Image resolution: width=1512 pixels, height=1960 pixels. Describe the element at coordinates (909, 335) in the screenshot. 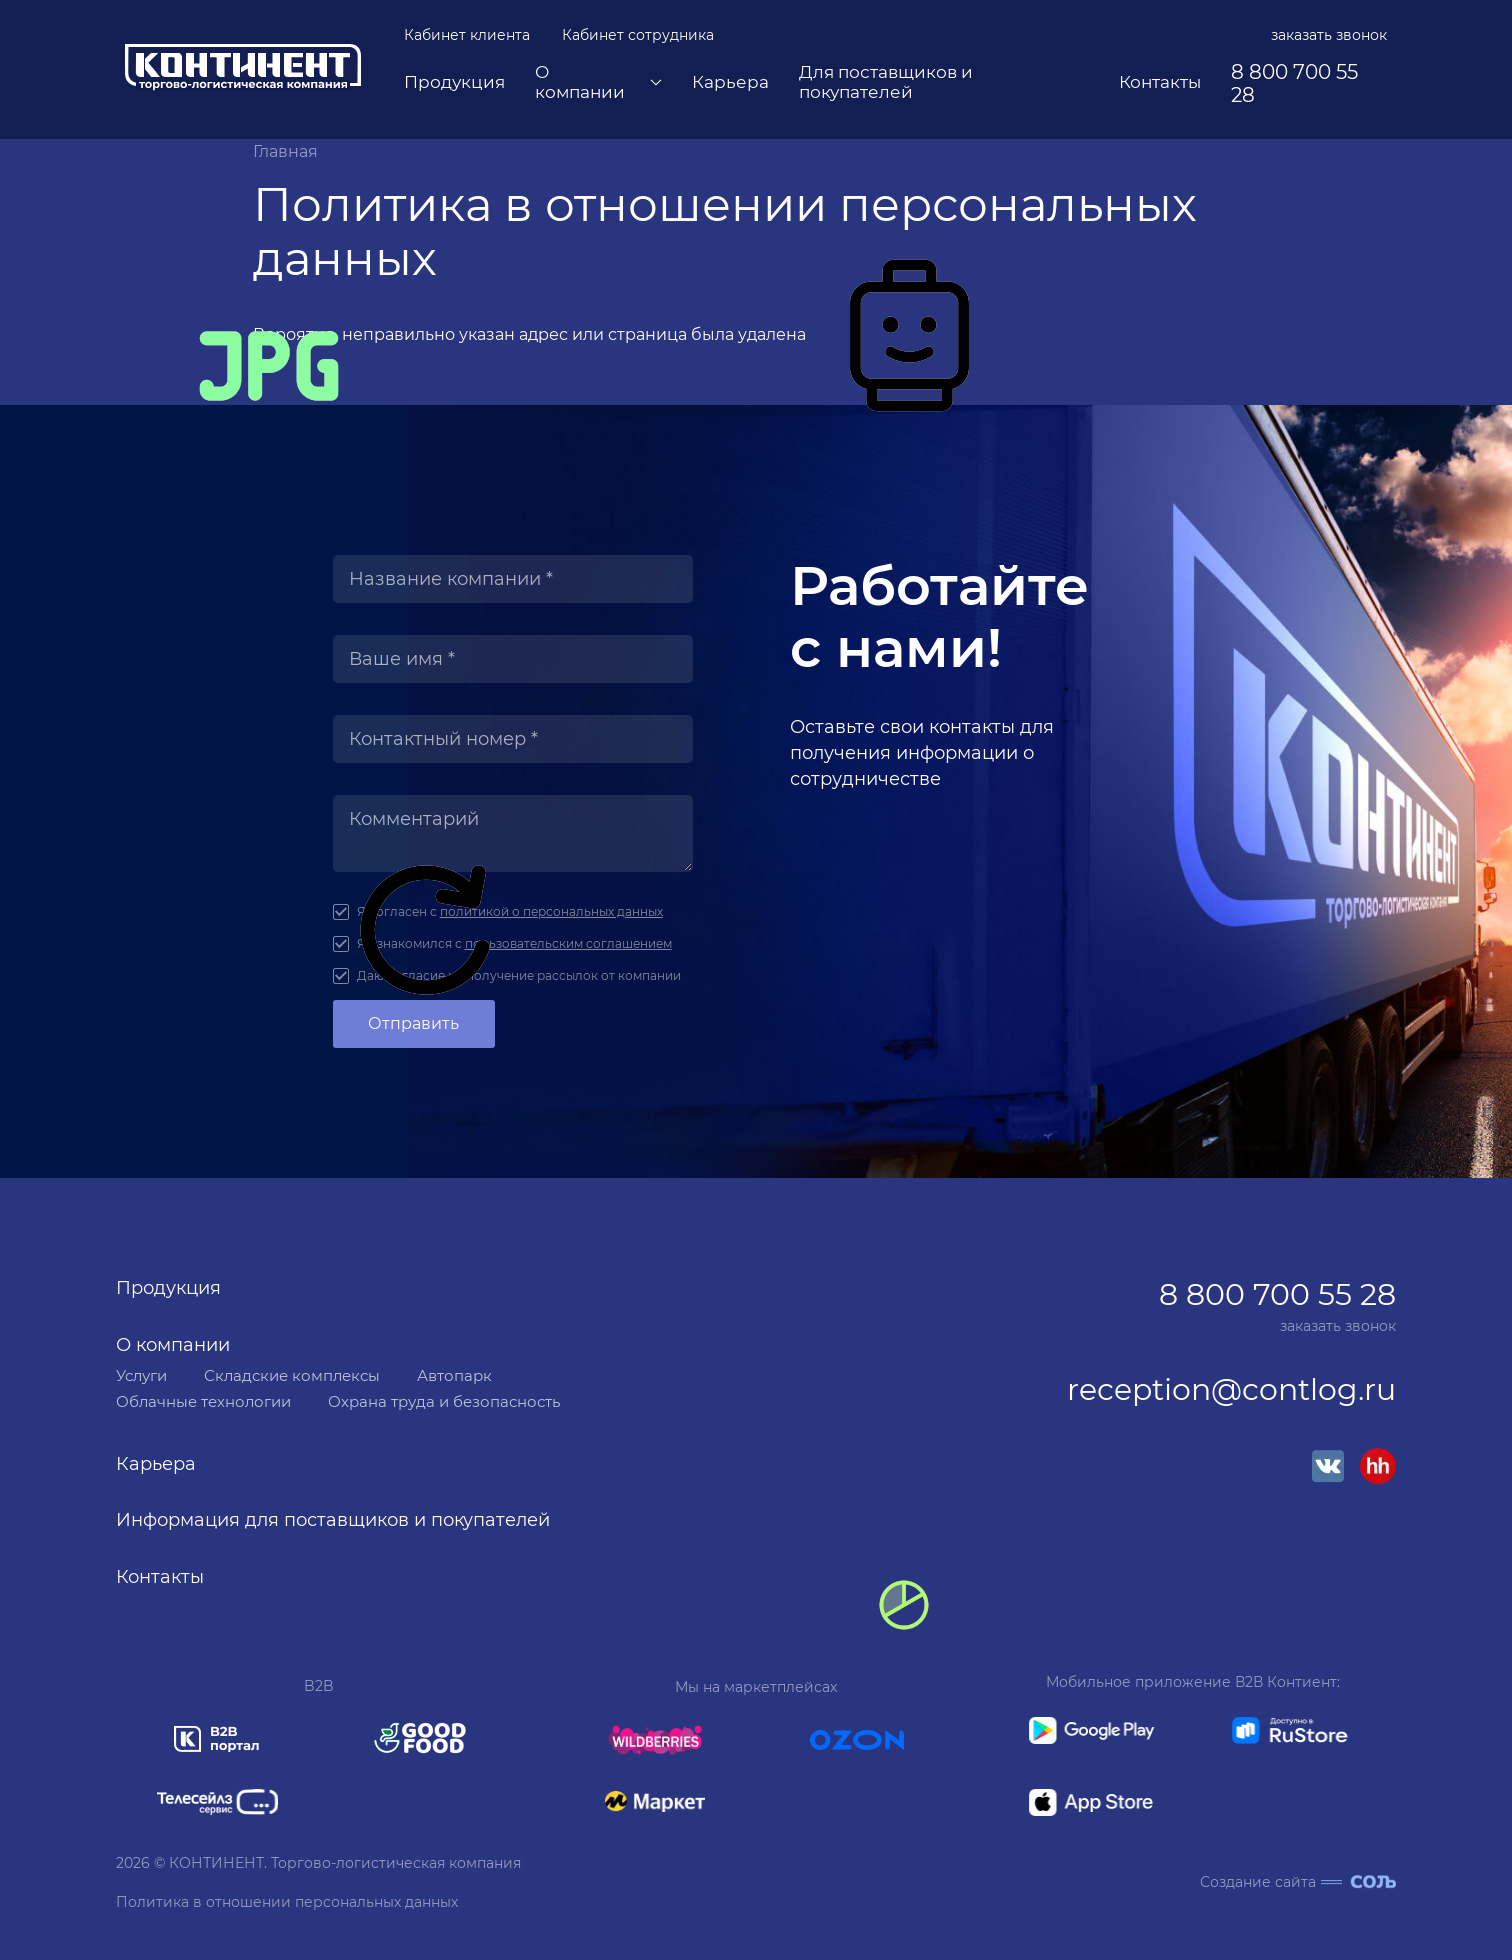

I see `access lego or building block features` at that location.